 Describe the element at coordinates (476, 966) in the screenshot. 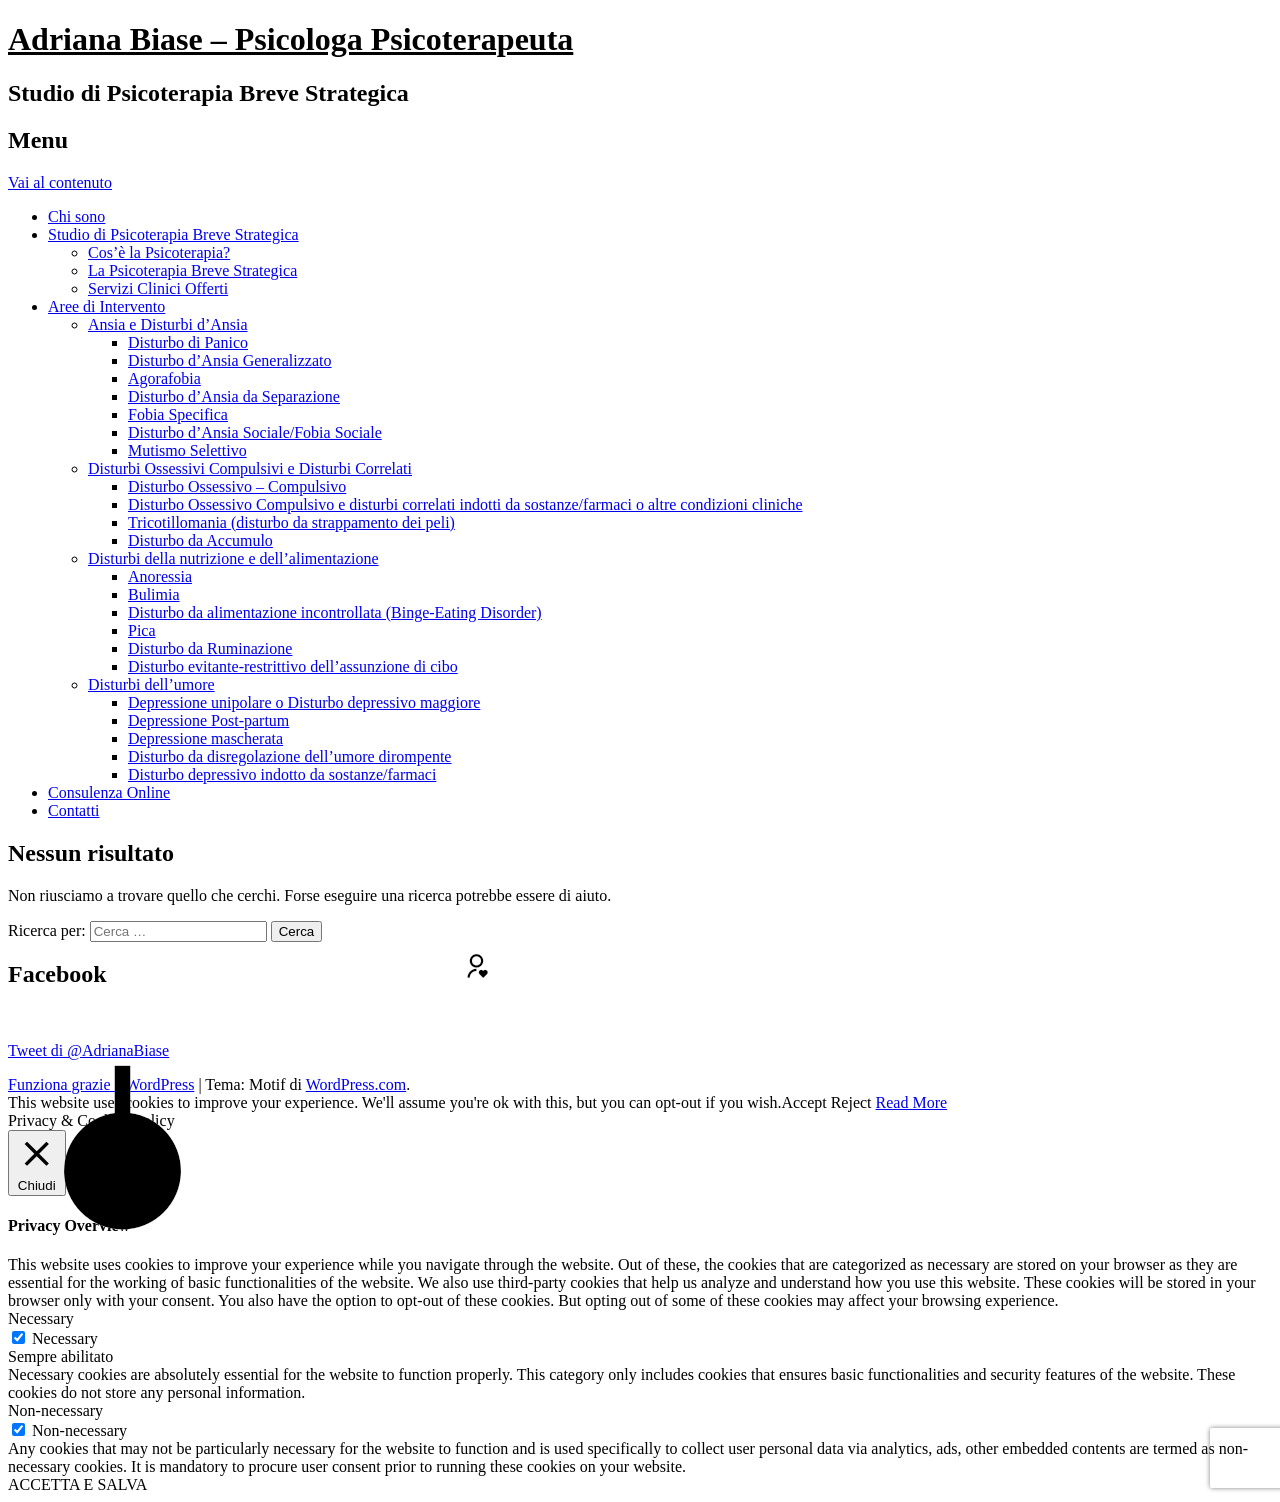

I see `view your favorite contacts` at that location.